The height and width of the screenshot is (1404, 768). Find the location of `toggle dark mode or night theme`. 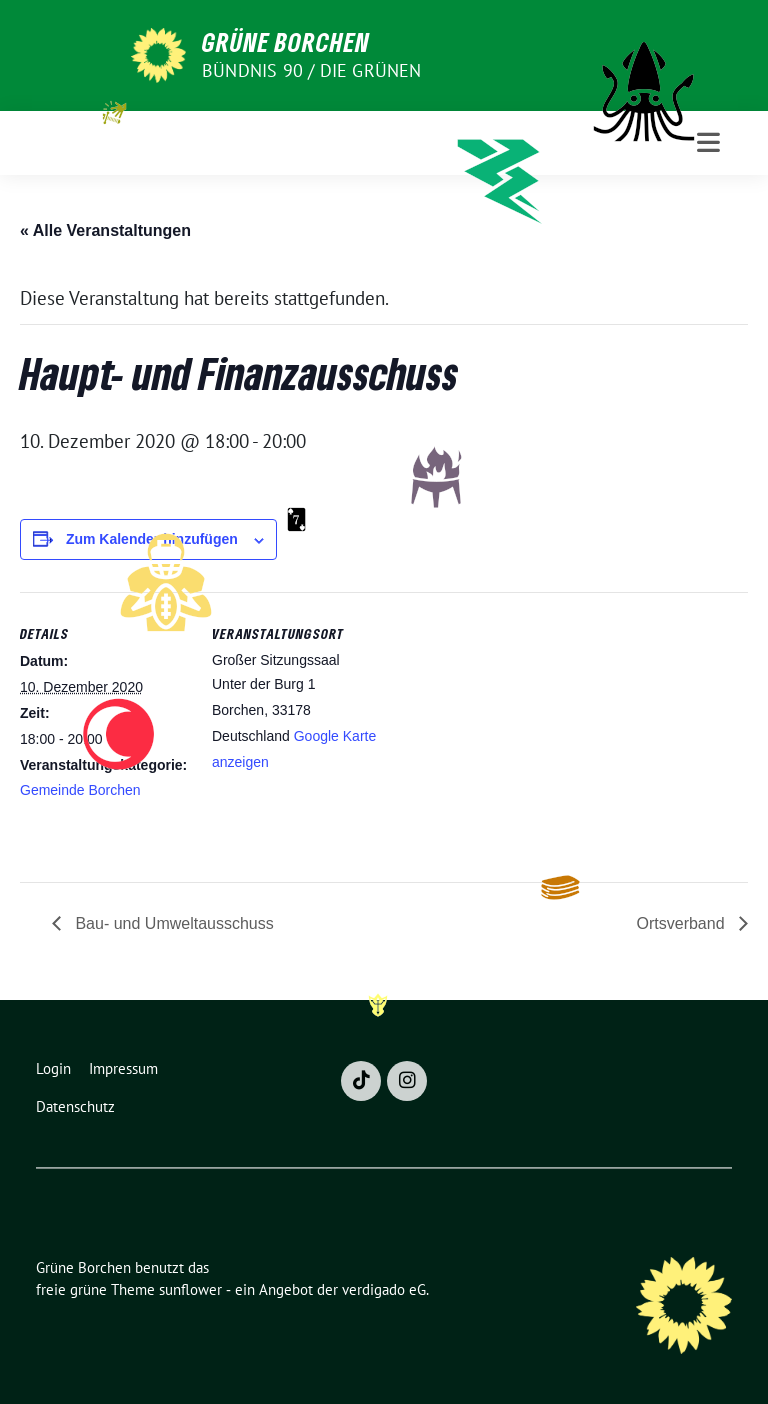

toggle dark mode or night theme is located at coordinates (119, 734).